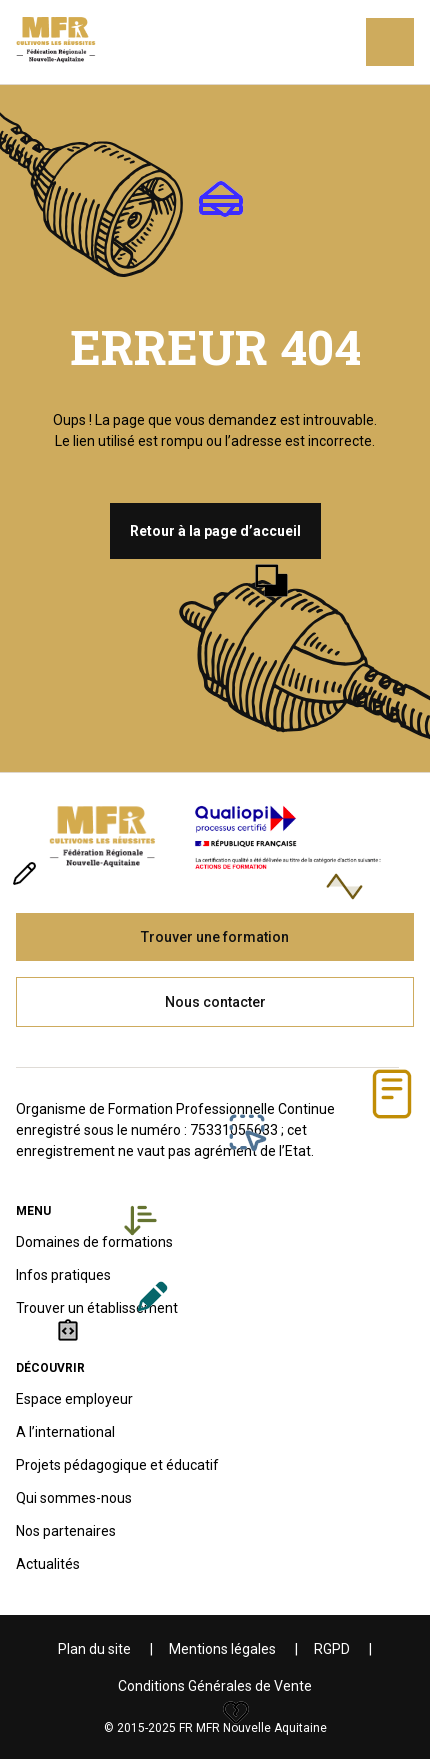  What do you see at coordinates (152, 1296) in the screenshot?
I see `edit content or text` at bounding box center [152, 1296].